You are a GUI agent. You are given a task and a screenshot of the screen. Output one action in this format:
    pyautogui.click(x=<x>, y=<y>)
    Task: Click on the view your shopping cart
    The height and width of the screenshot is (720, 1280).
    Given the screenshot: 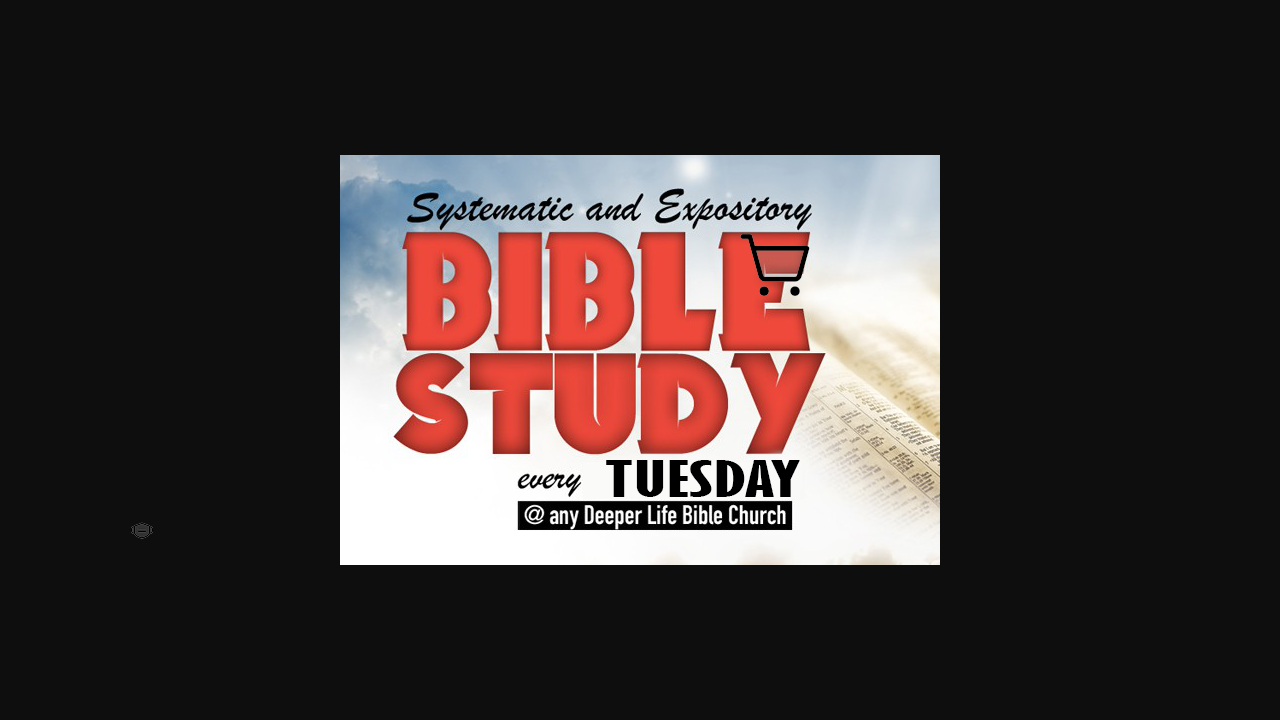 What is the action you would take?
    pyautogui.click(x=776, y=265)
    